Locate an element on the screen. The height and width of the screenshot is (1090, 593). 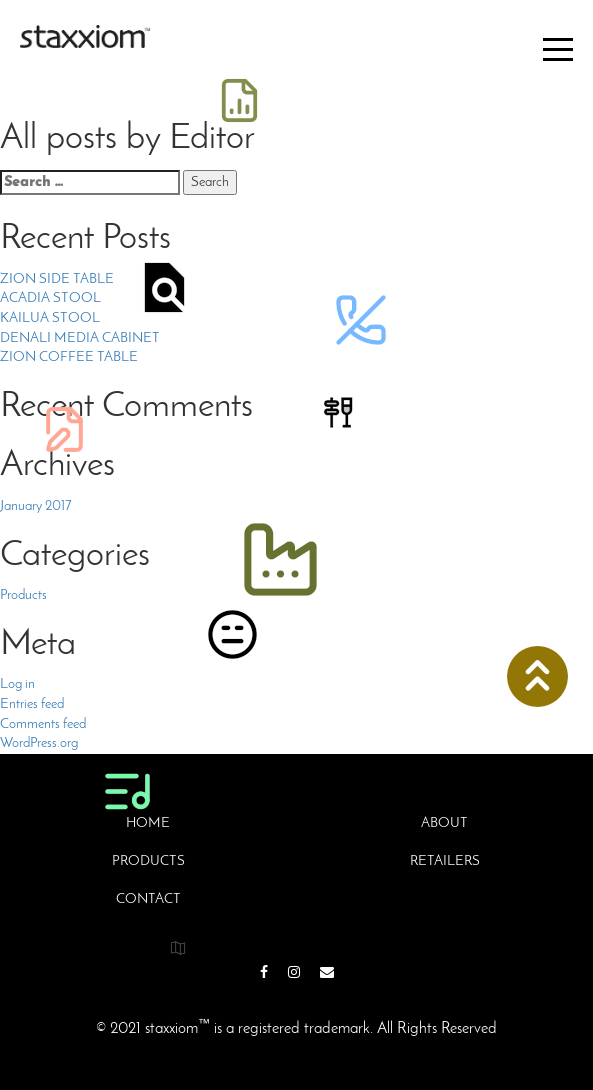
view report or analytics file is located at coordinates (239, 100).